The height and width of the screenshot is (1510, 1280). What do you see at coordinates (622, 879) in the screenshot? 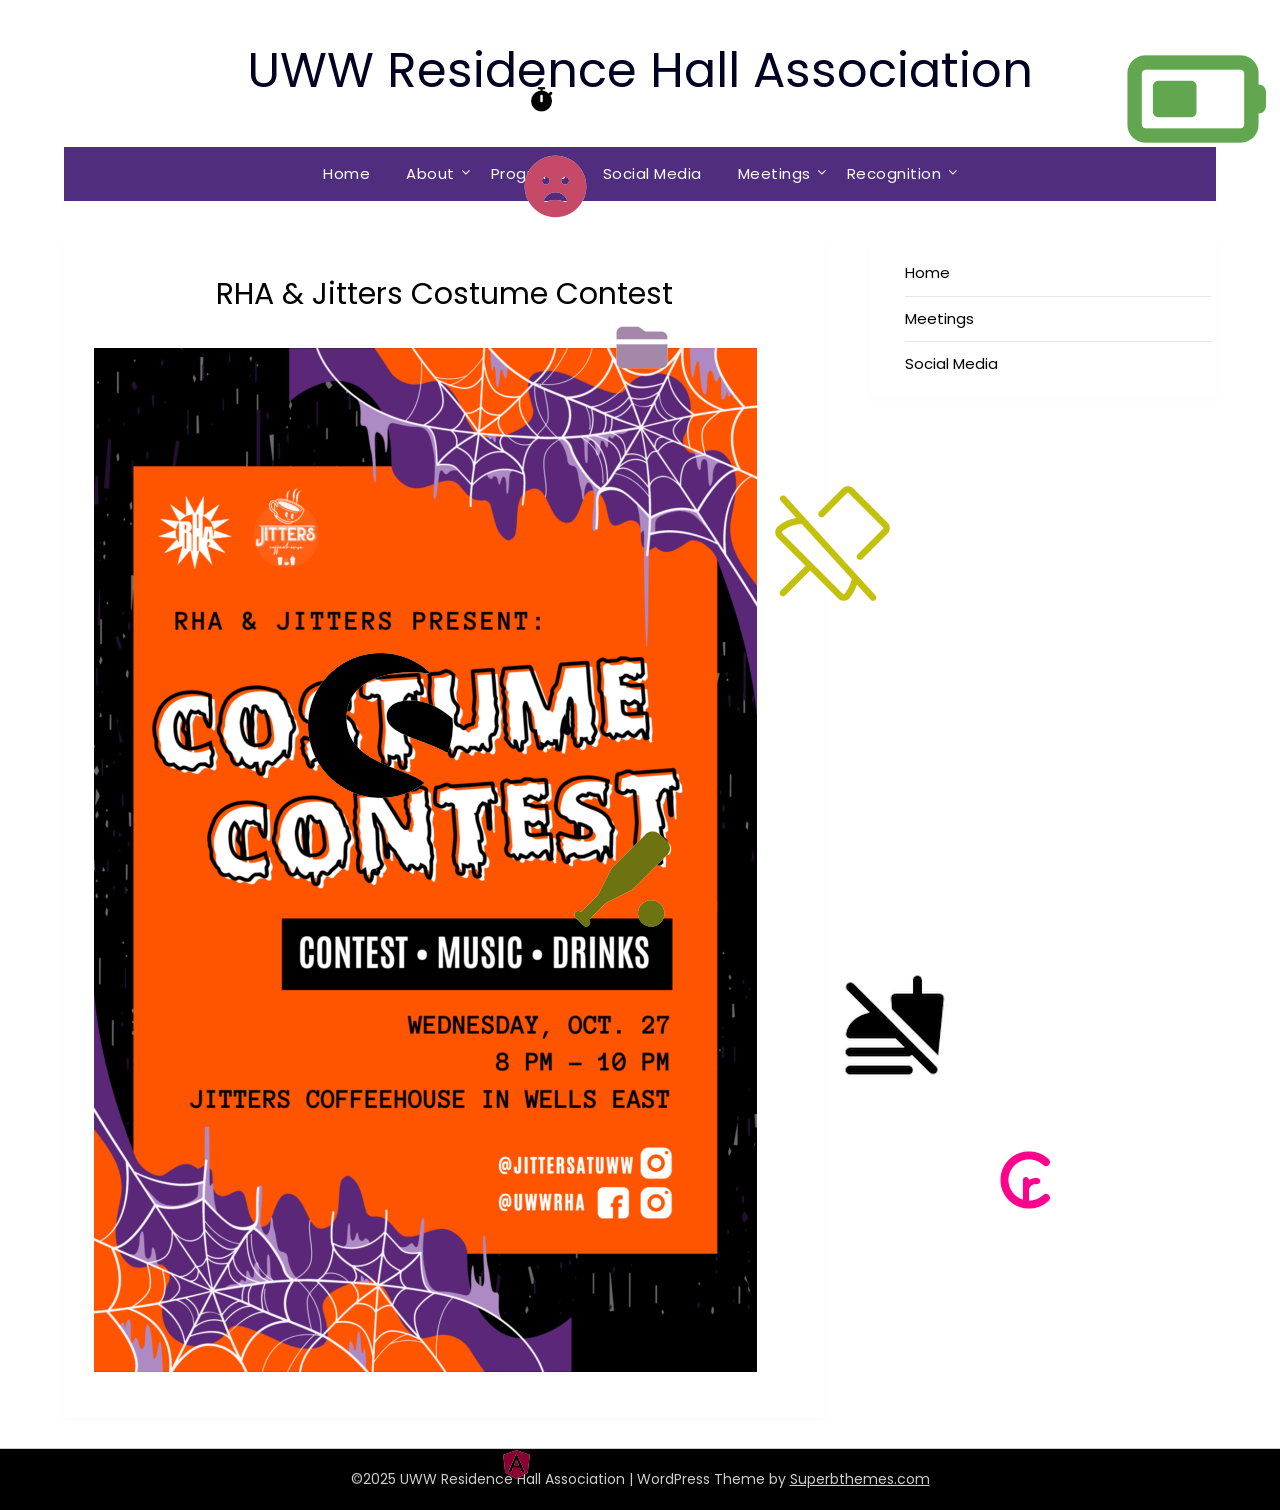
I see `access baseball or sports content` at bounding box center [622, 879].